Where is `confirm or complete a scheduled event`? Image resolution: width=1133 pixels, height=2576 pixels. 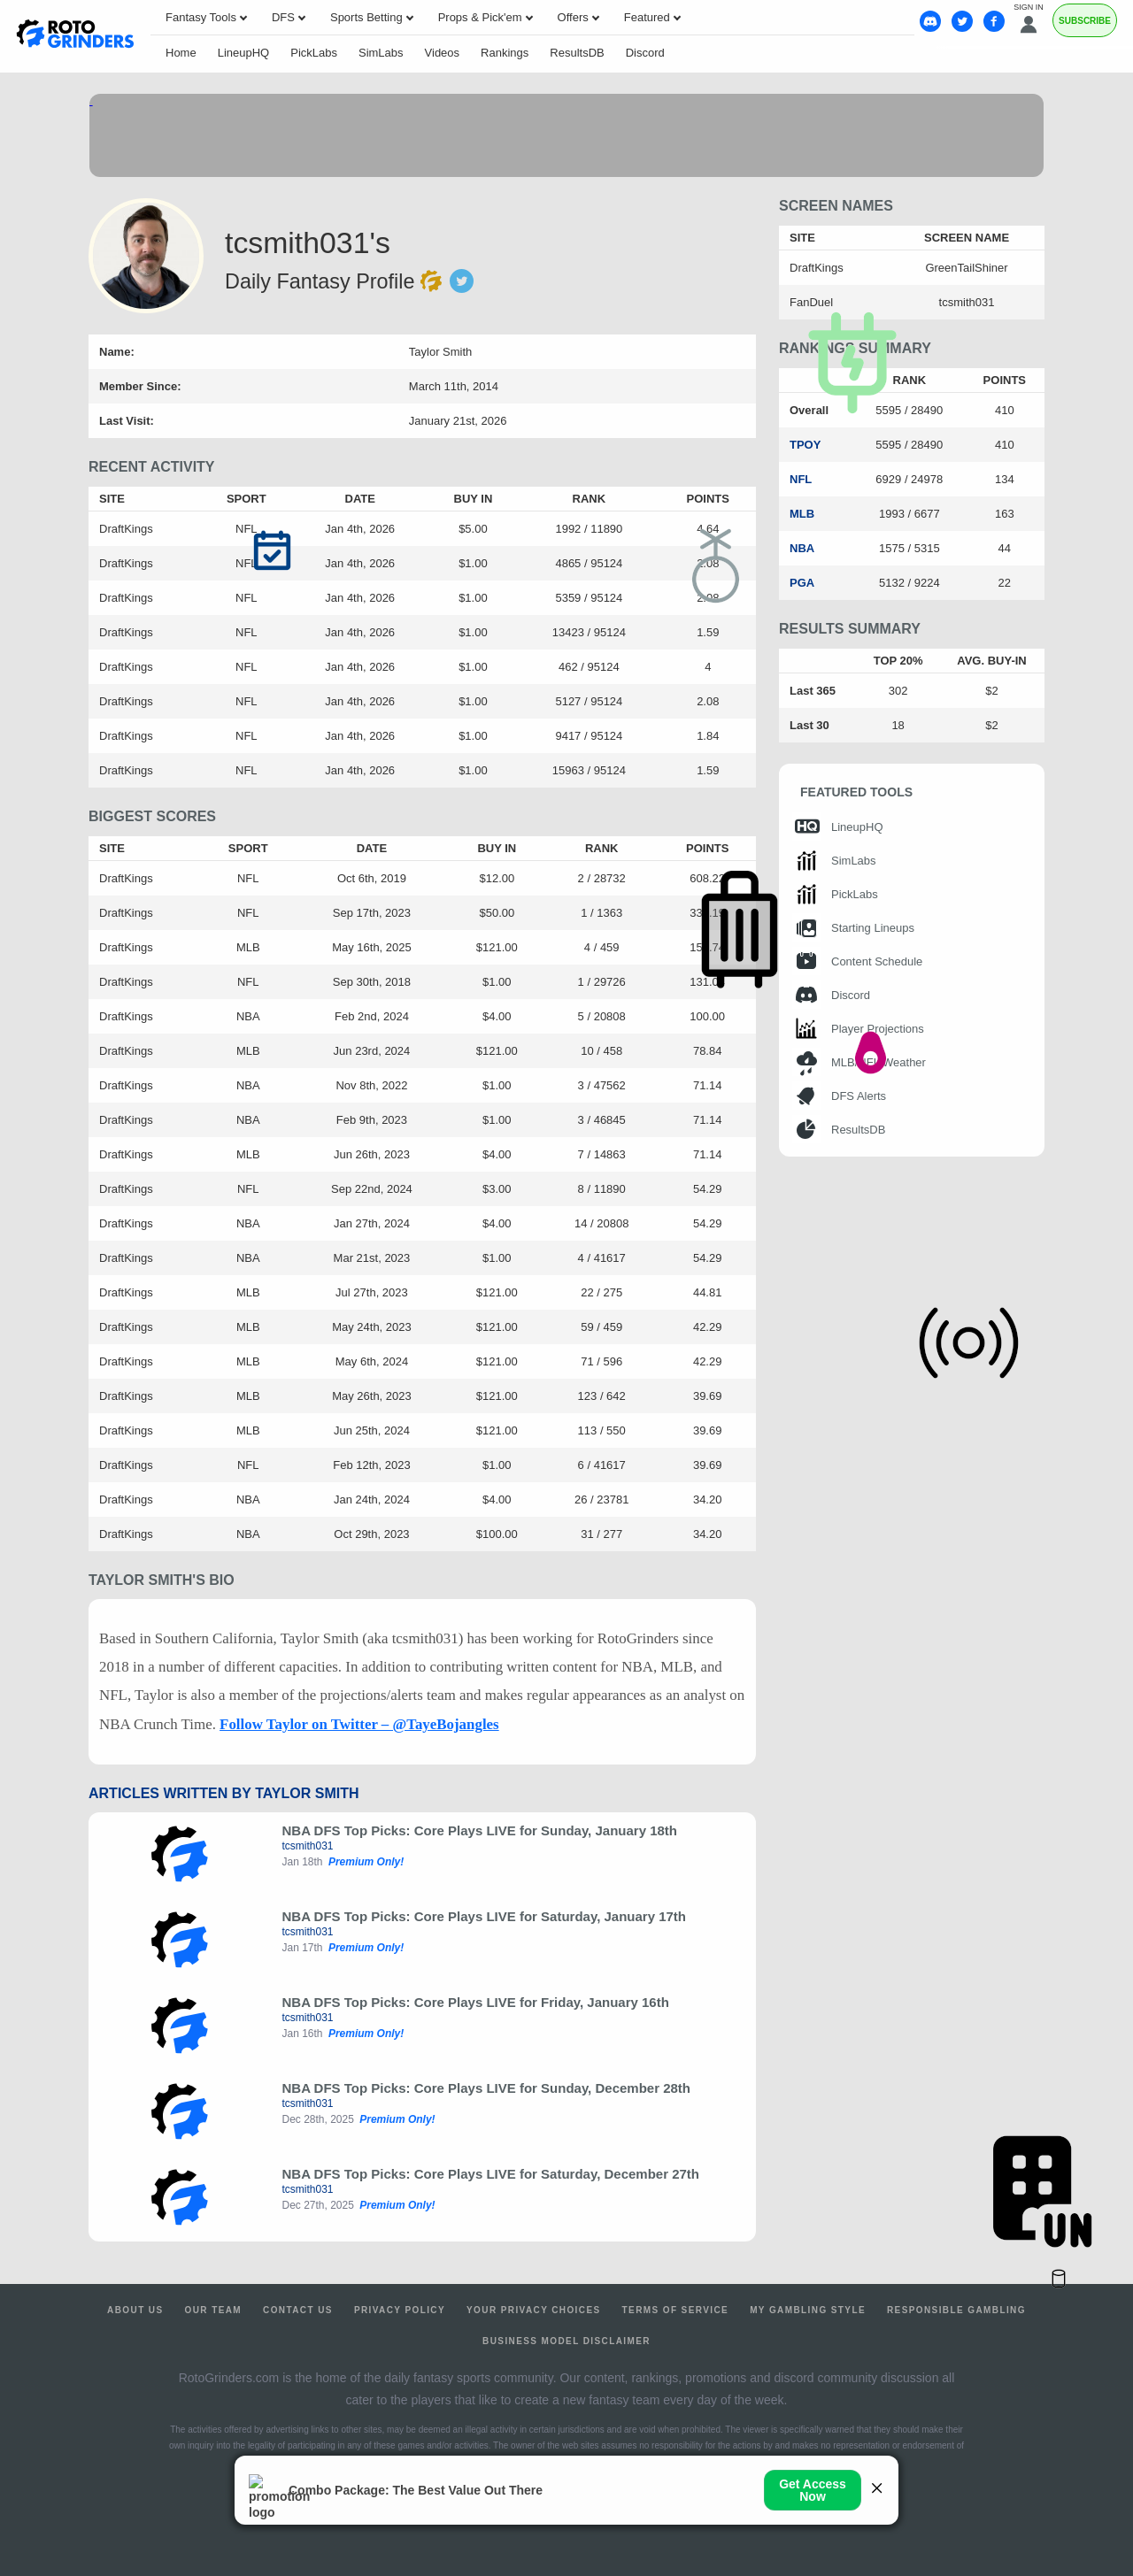
confirm or complete a scheduled event is located at coordinates (272, 551).